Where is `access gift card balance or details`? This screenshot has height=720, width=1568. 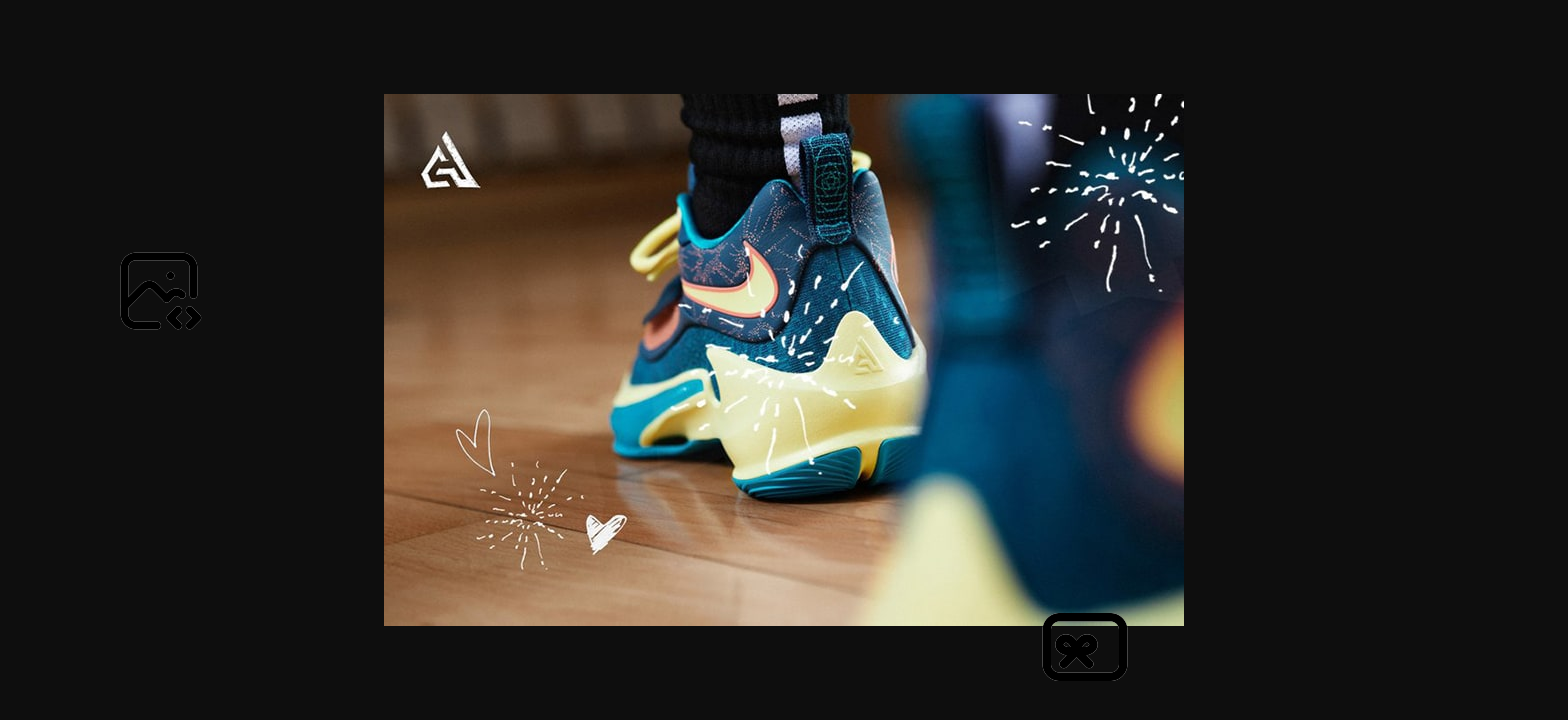 access gift card balance or details is located at coordinates (1085, 647).